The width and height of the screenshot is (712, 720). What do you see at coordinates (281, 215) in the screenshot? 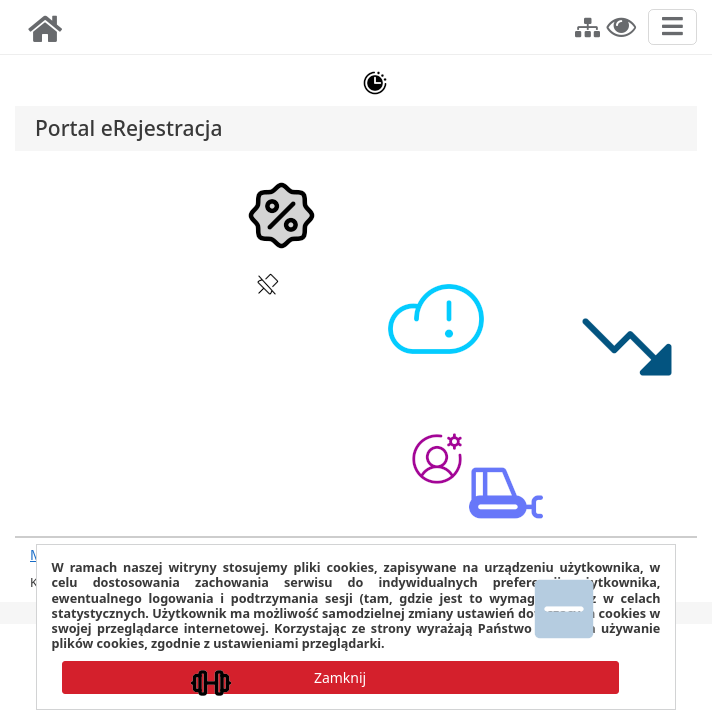
I see `view available discounts or promotions` at bounding box center [281, 215].